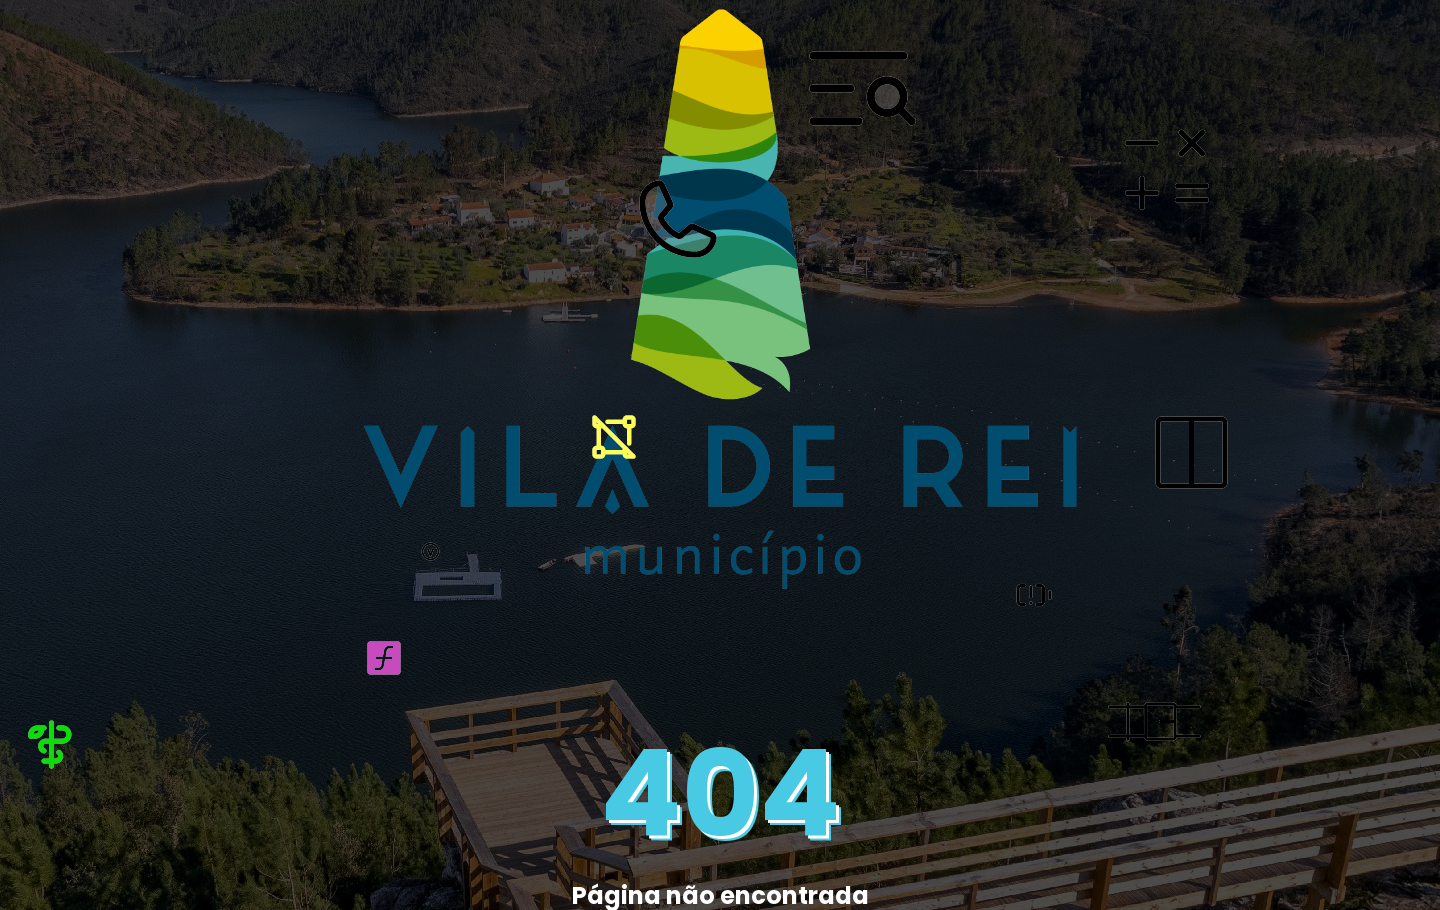  I want to click on split view horizontally into two panels, so click(1191, 452).